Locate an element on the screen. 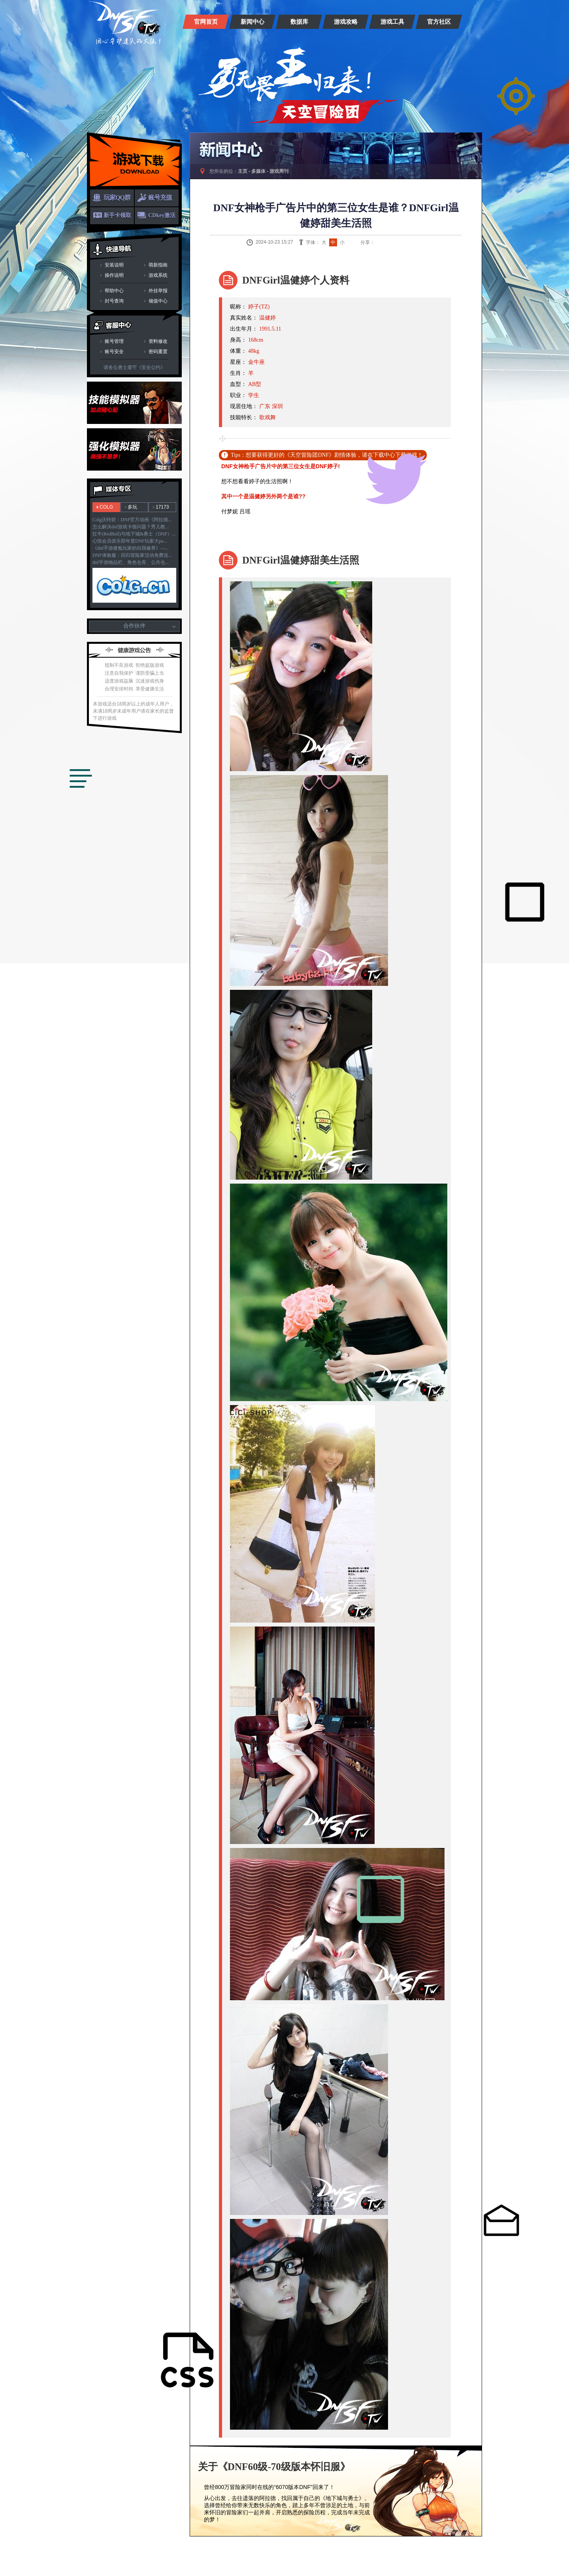  center map on current location is located at coordinates (516, 96).